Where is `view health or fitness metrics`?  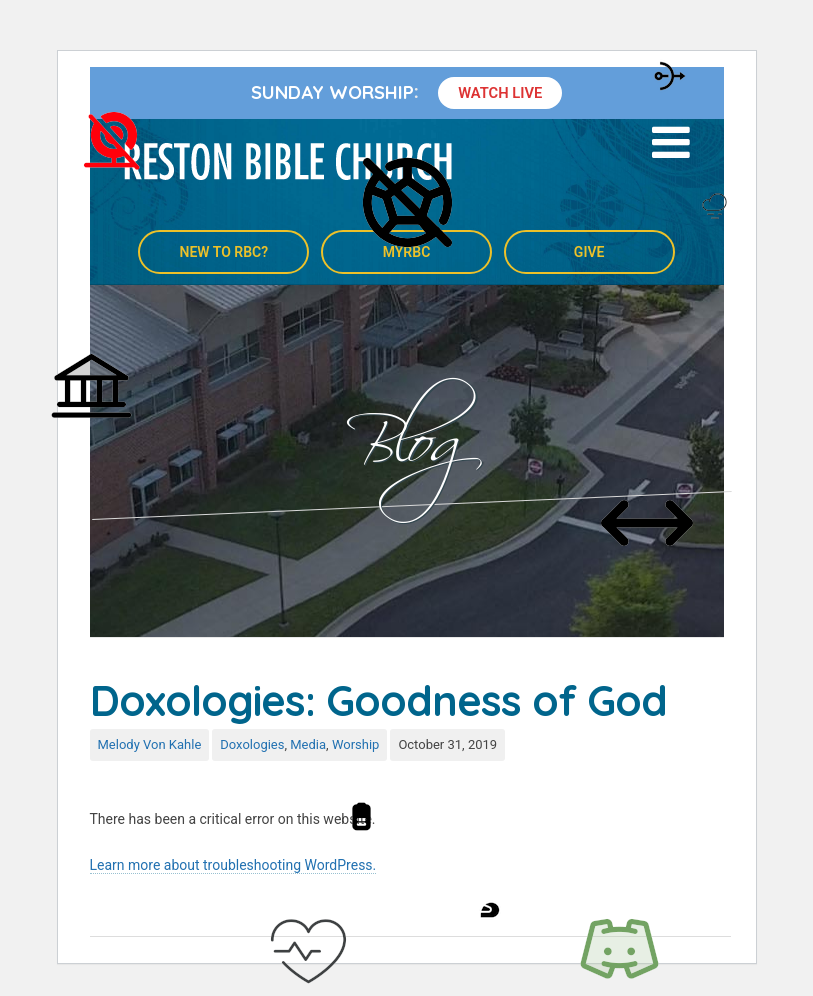 view health or fitness metrics is located at coordinates (308, 948).